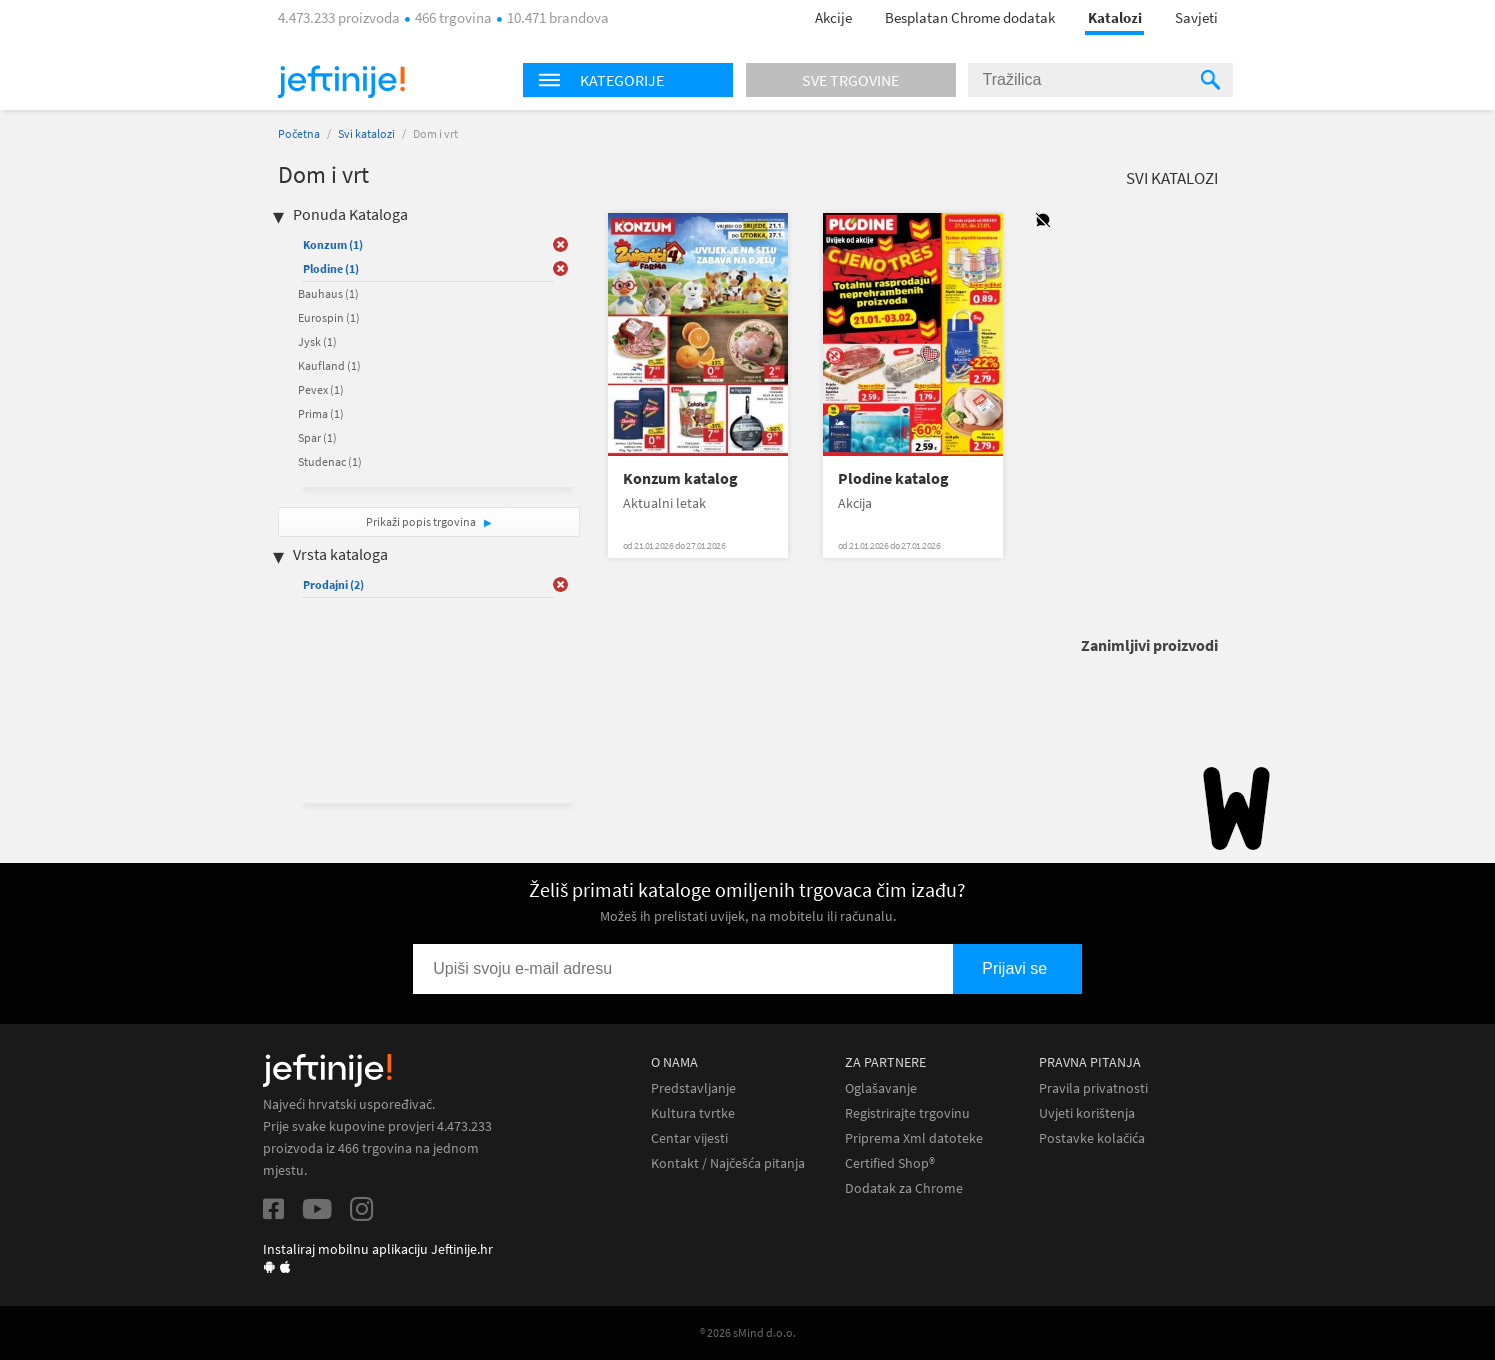  What do you see at coordinates (1236, 808) in the screenshot?
I see `indicates a word or text-related feature` at bounding box center [1236, 808].